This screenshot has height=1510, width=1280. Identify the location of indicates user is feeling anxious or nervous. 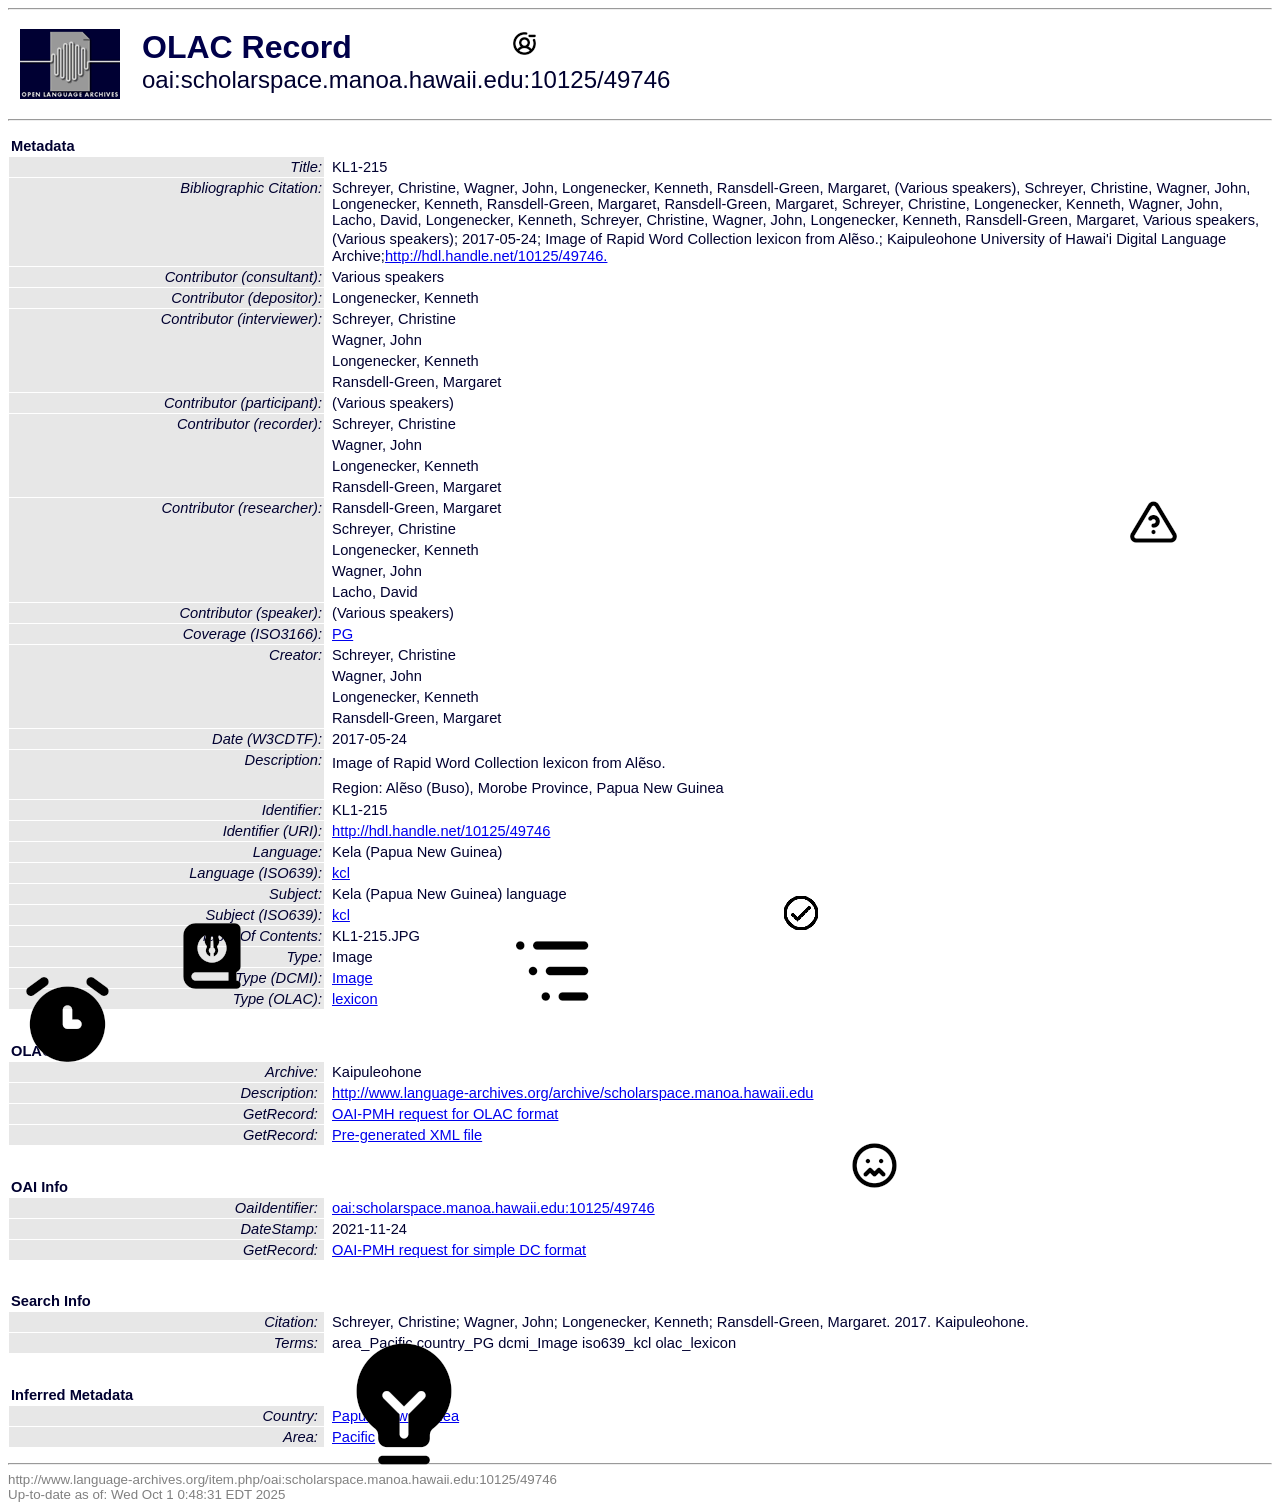
(874, 1165).